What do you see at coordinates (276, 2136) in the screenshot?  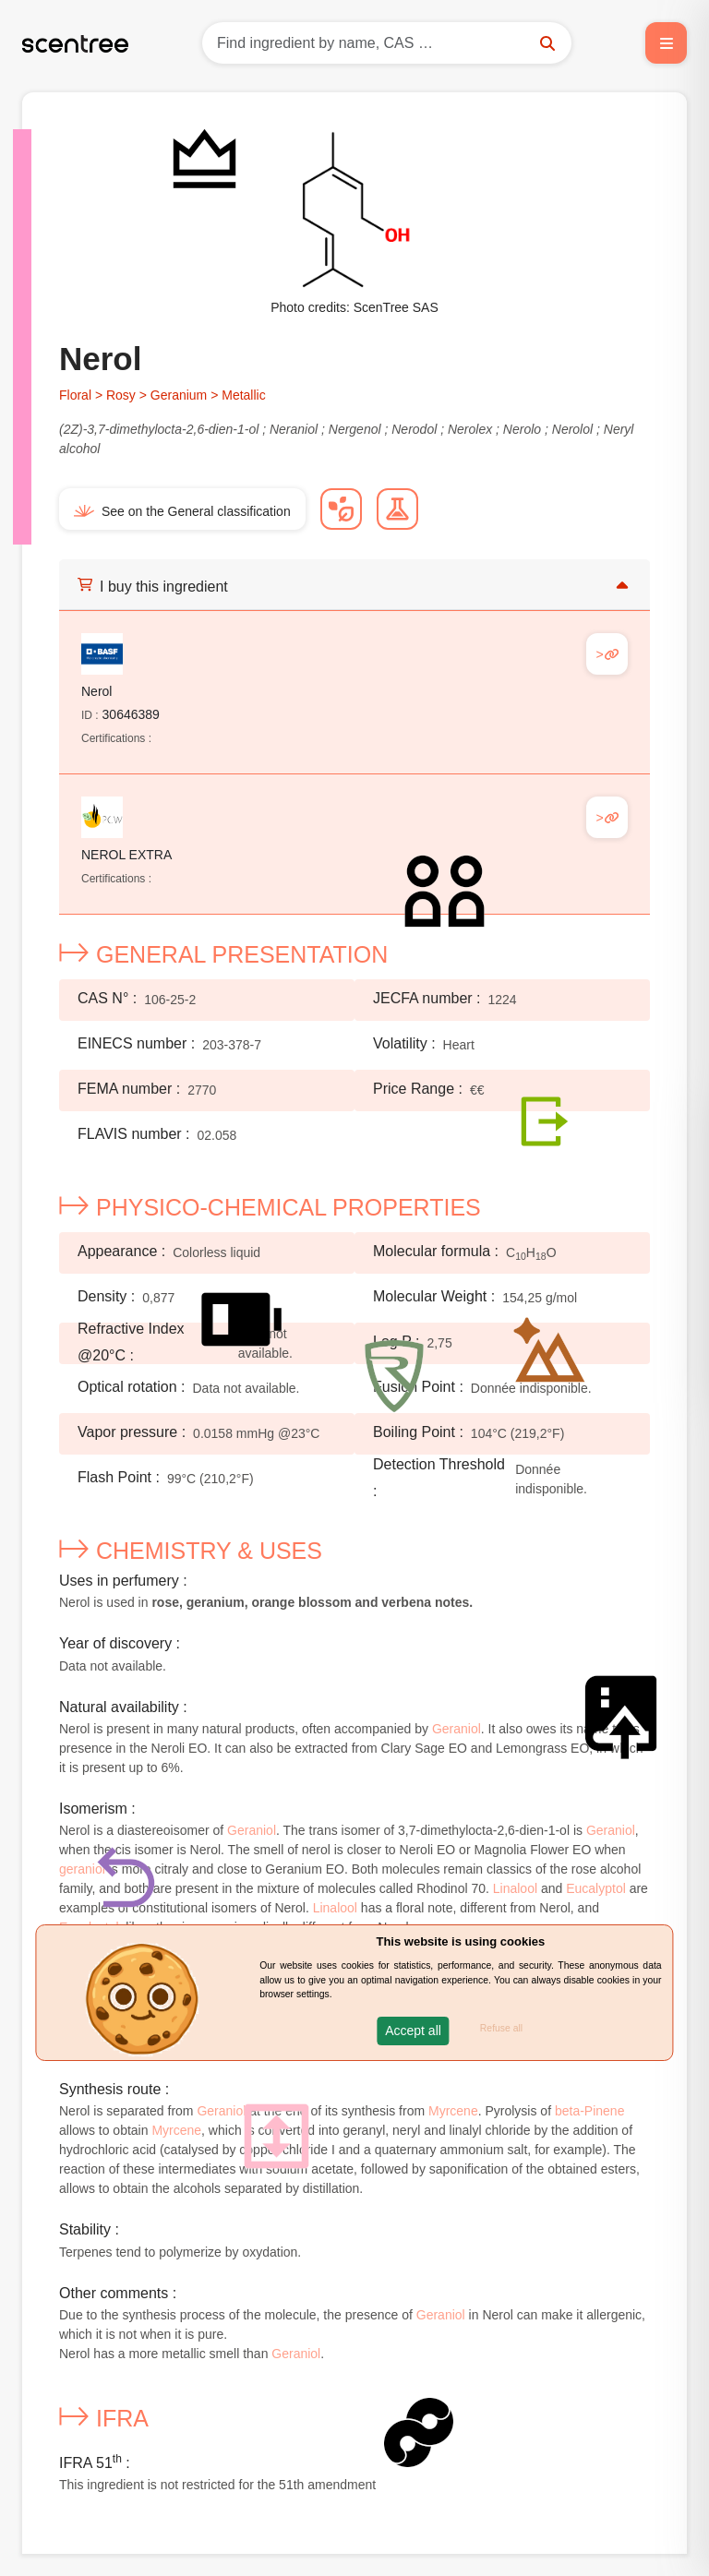 I see `flip content vertically` at bounding box center [276, 2136].